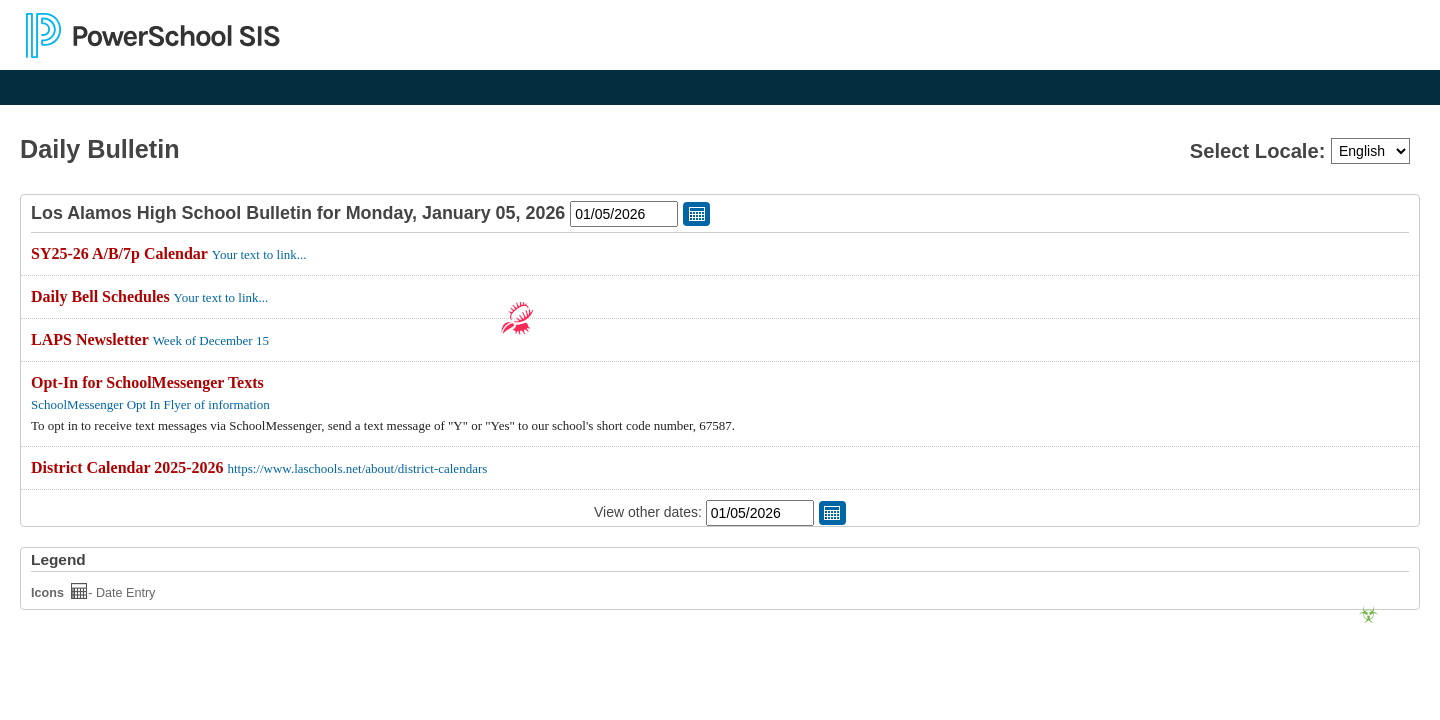 The image size is (1440, 720). What do you see at coordinates (1368, 614) in the screenshot?
I see `indicates hazardous or dangerous content` at bounding box center [1368, 614].